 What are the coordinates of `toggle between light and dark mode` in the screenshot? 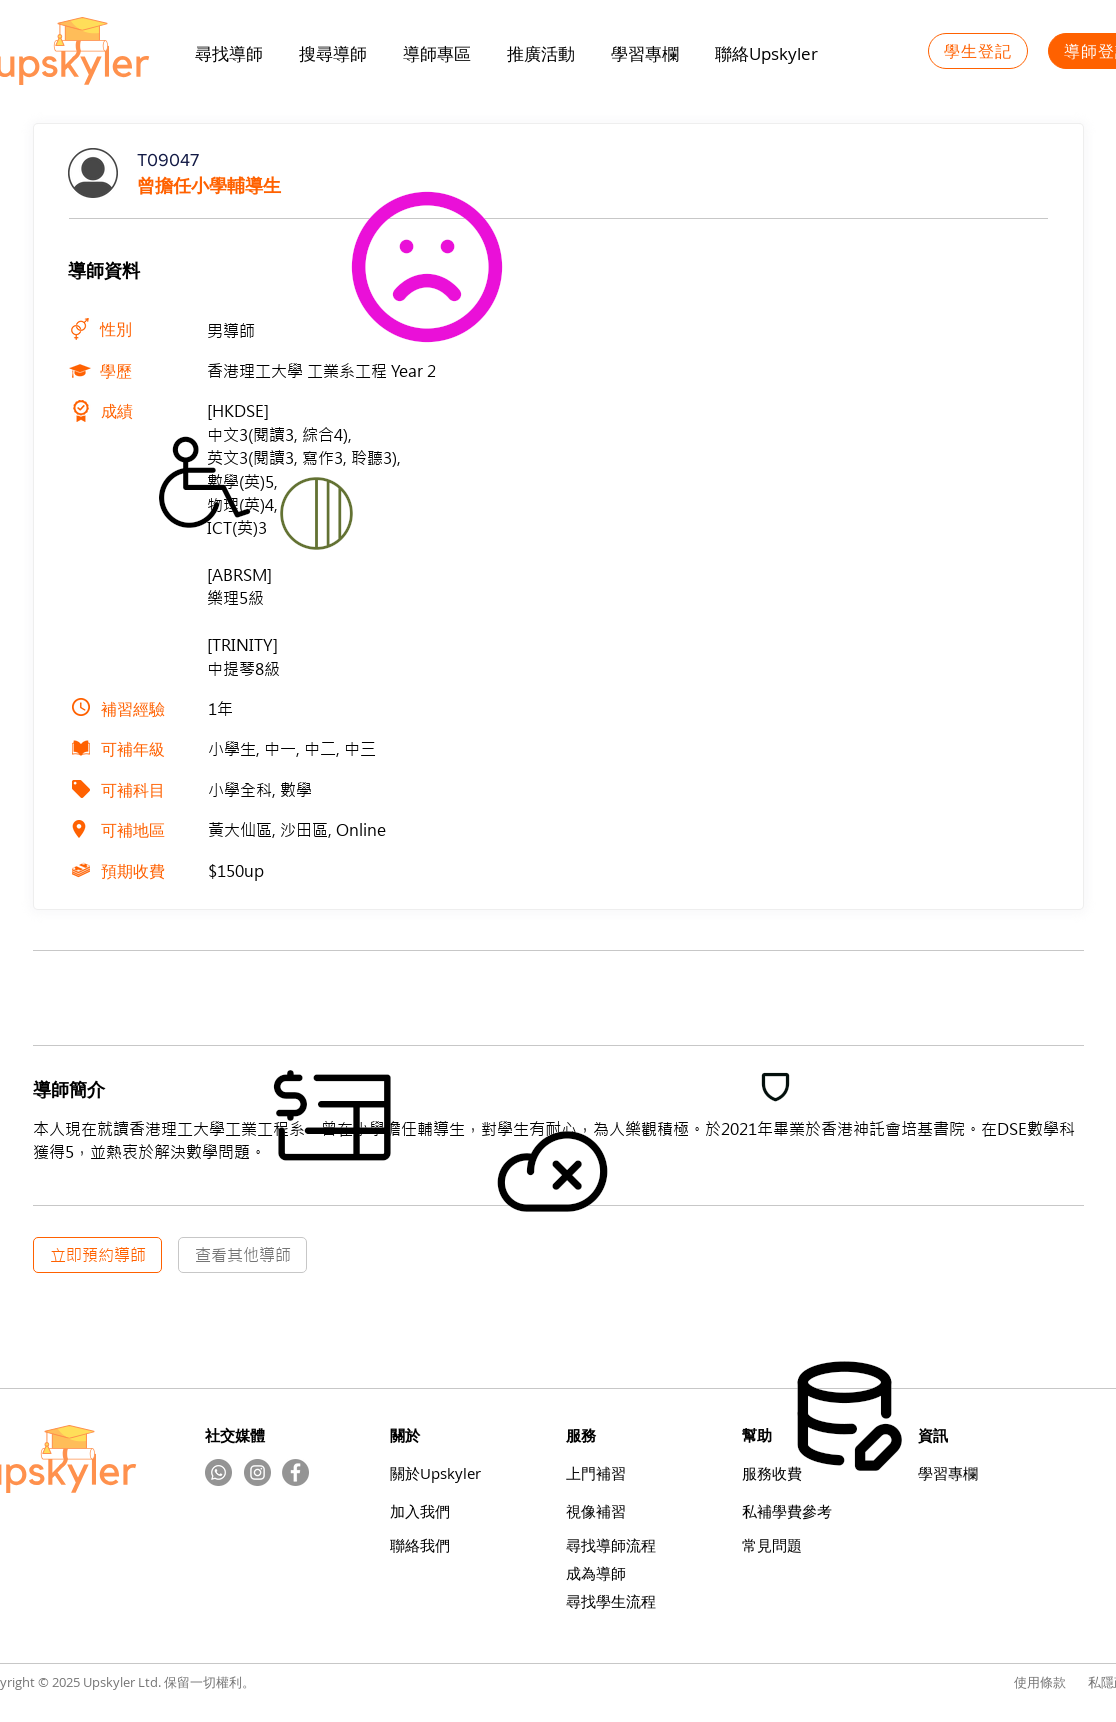 It's located at (316, 513).